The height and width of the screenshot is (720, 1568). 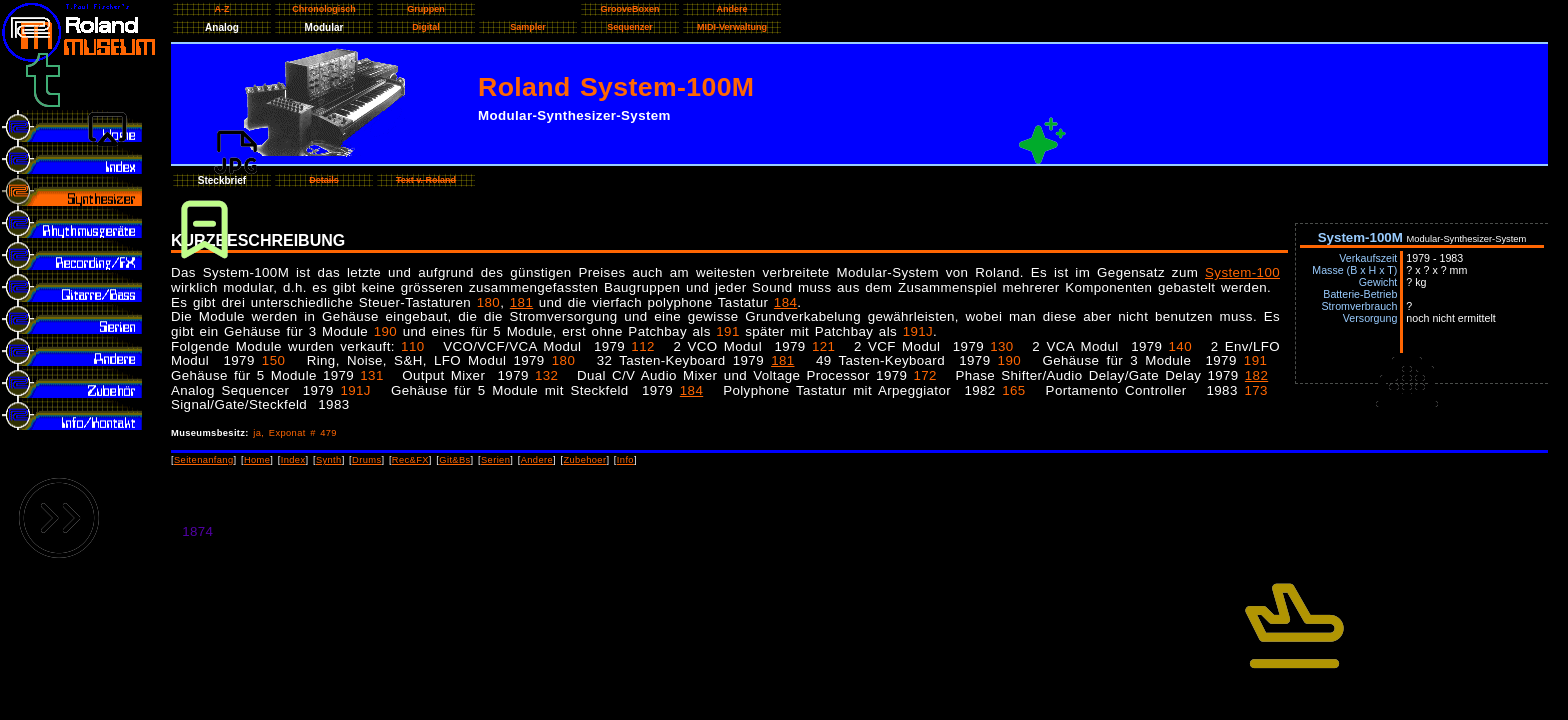 I want to click on view or open a JPG image file, so click(x=237, y=154).